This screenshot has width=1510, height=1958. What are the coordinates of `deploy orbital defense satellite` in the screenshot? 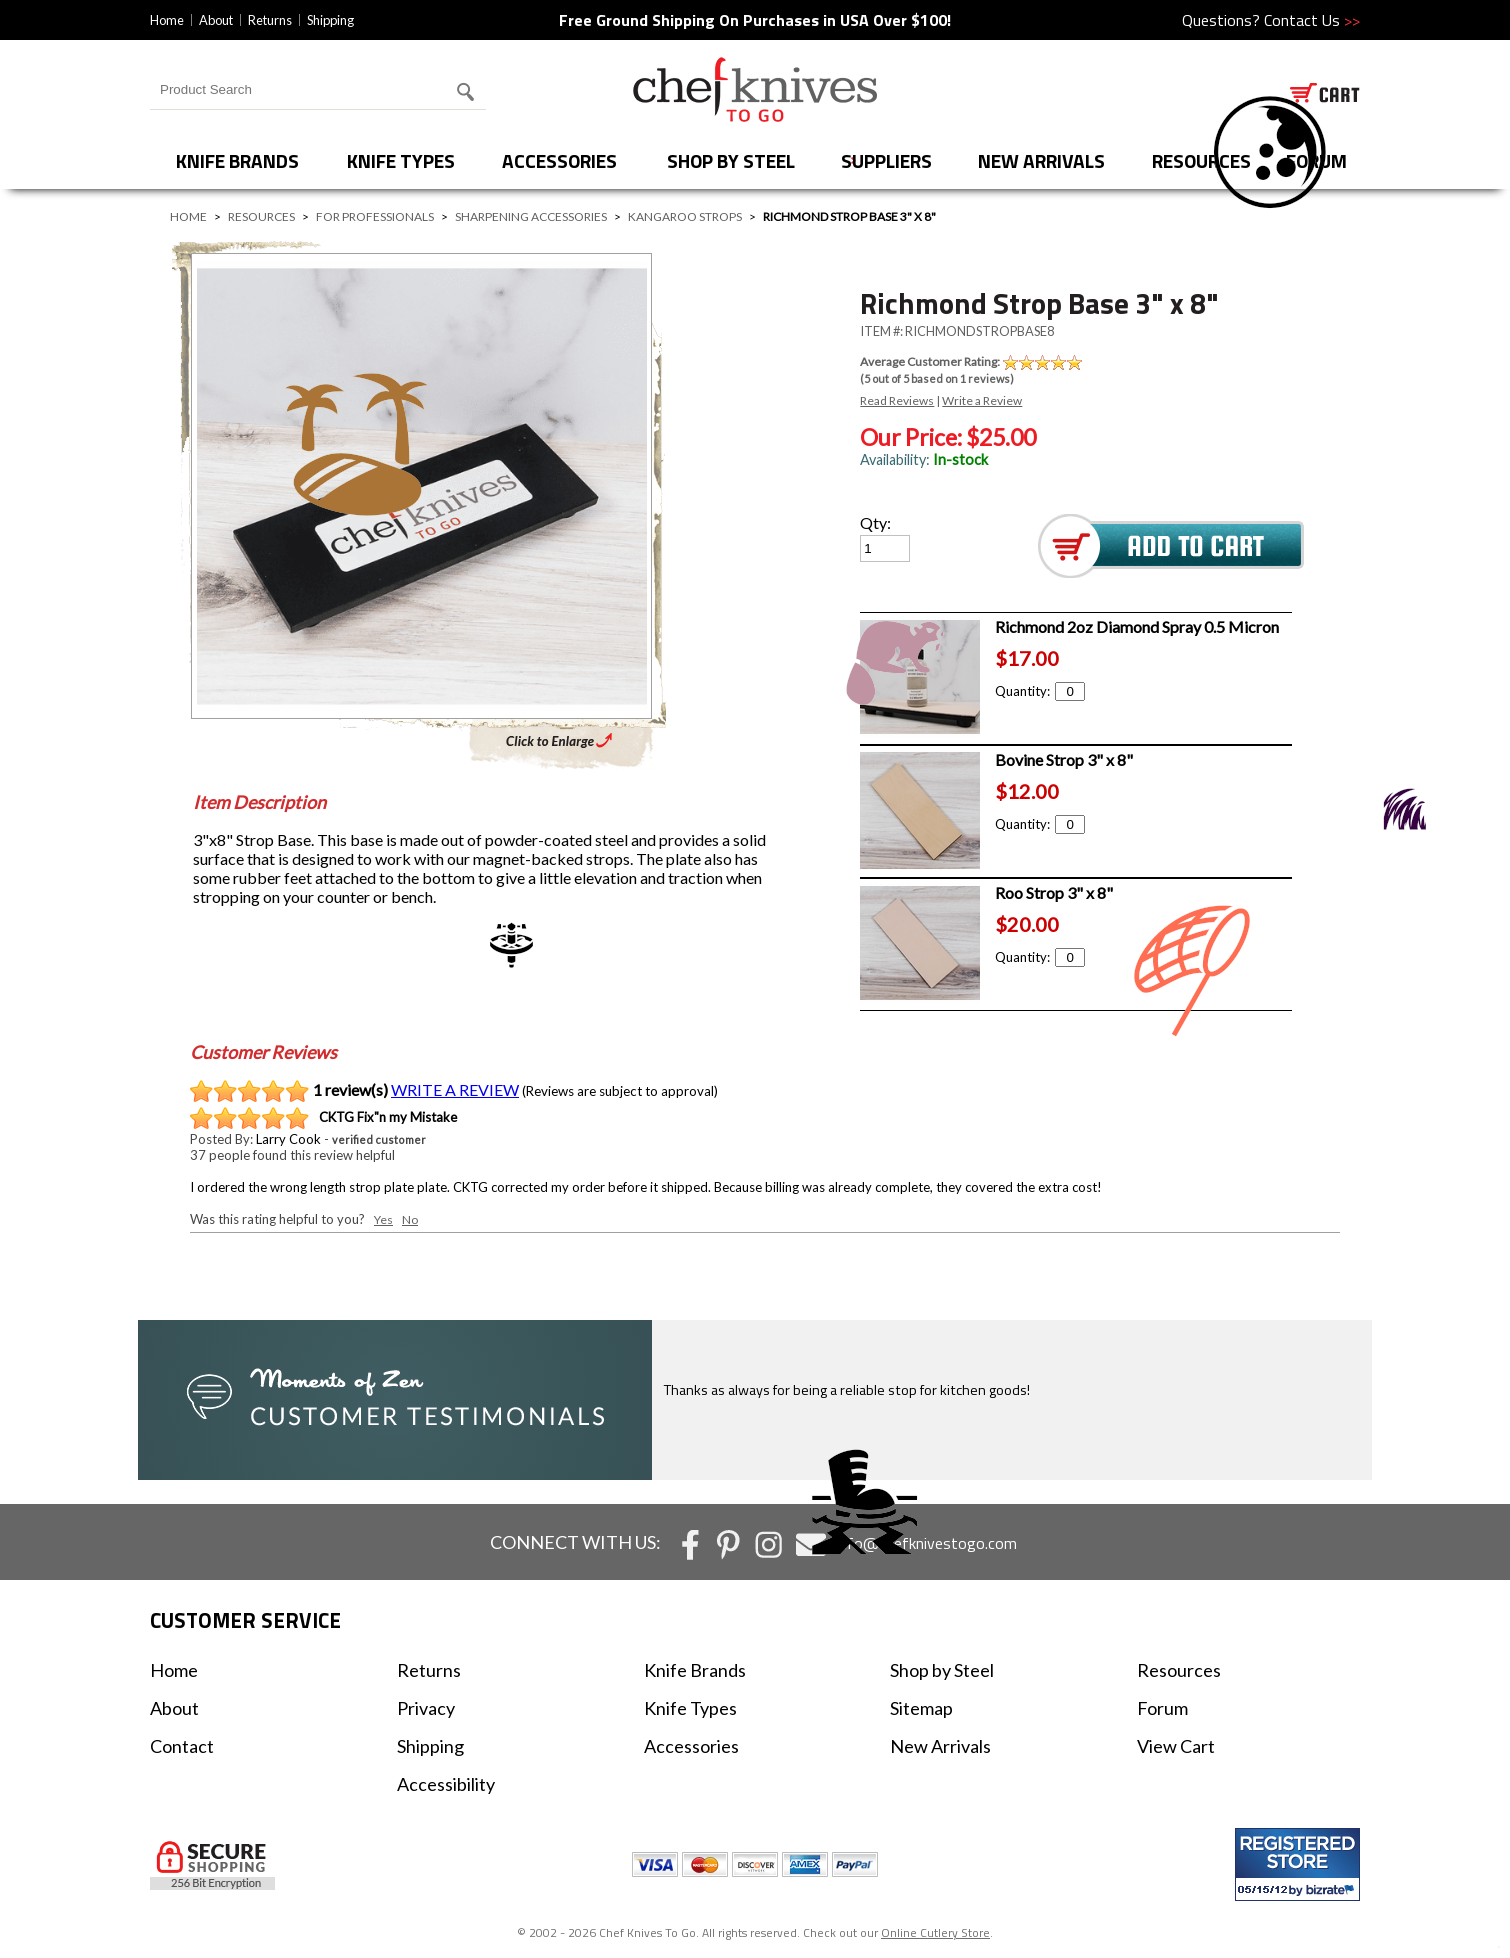 It's located at (511, 945).